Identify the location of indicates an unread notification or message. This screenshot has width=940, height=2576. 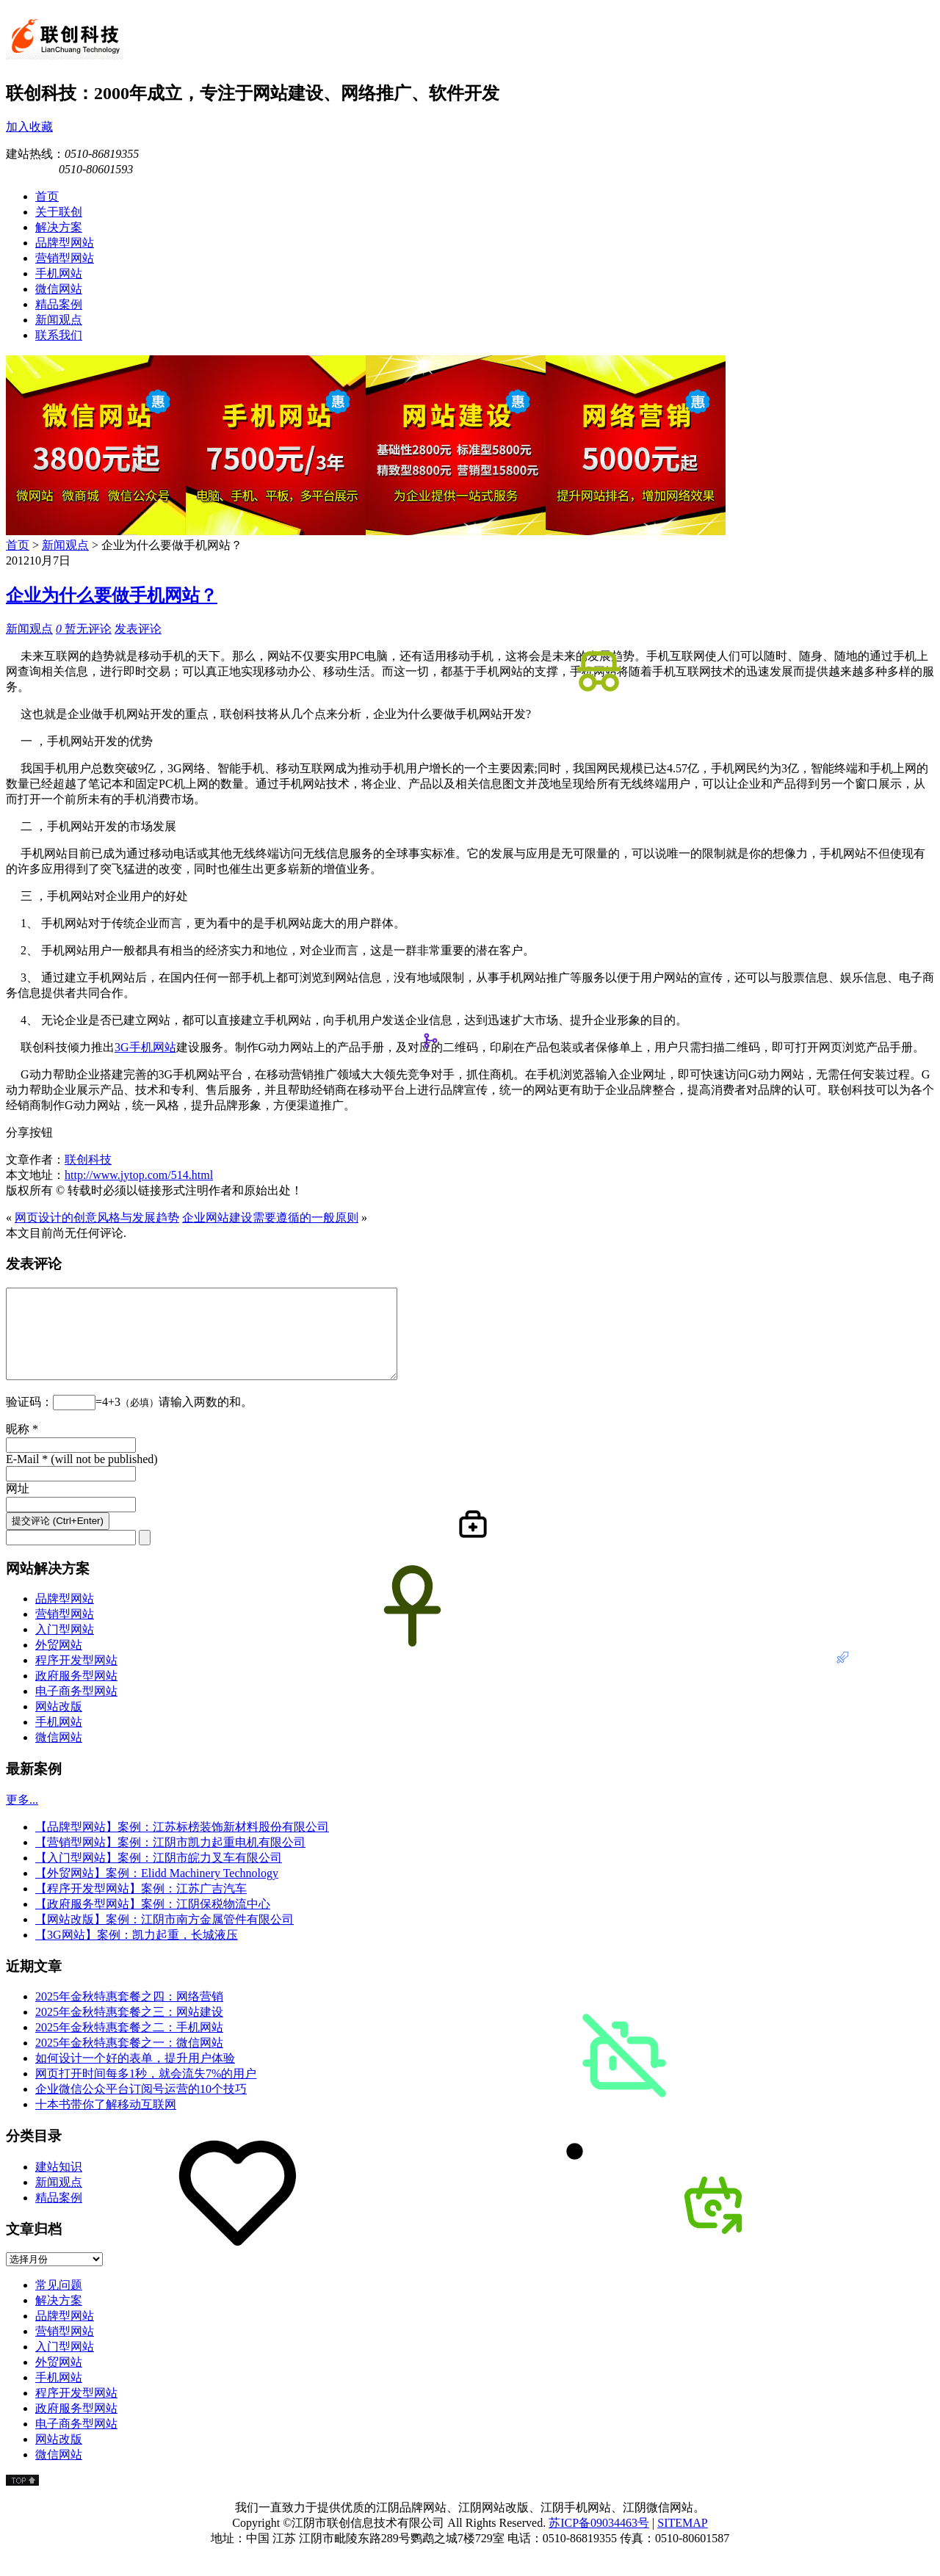
(574, 2151).